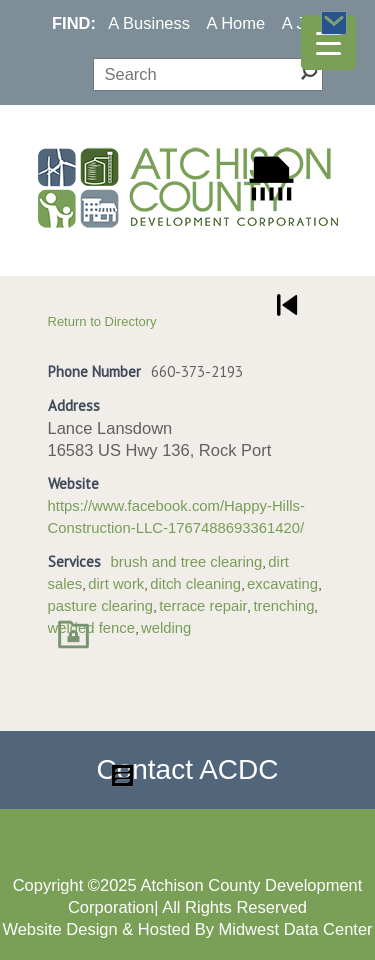 Image resolution: width=375 pixels, height=960 pixels. What do you see at coordinates (73, 634) in the screenshot?
I see `access a password-protected folder` at bounding box center [73, 634].